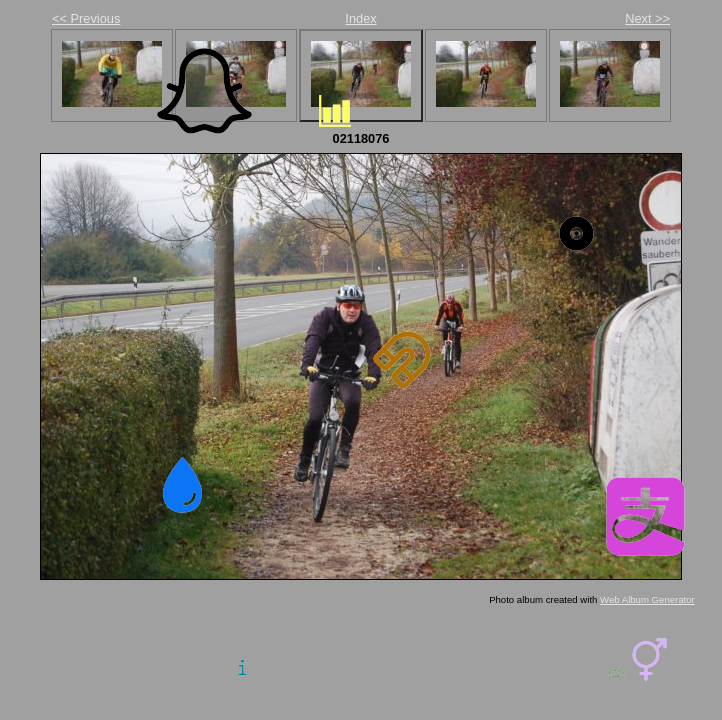 This screenshot has height=720, width=722. What do you see at coordinates (242, 667) in the screenshot?
I see `view more information or details` at bounding box center [242, 667].